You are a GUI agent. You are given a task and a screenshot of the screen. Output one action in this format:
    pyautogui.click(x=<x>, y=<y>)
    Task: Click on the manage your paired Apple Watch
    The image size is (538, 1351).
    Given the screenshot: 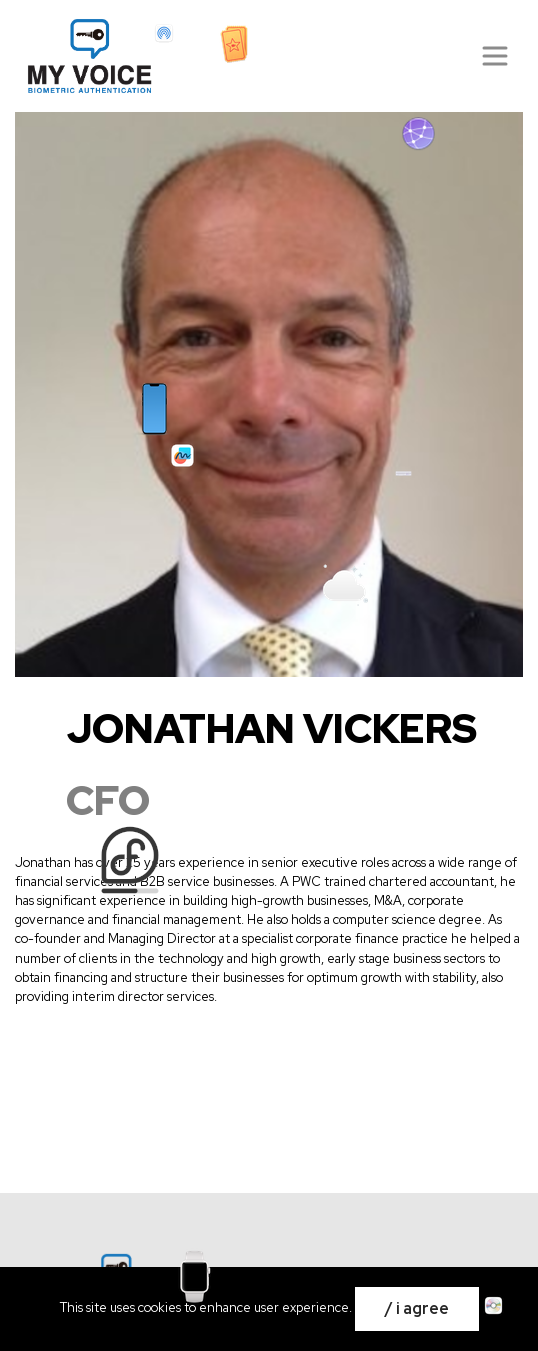 What is the action you would take?
    pyautogui.click(x=194, y=1276)
    